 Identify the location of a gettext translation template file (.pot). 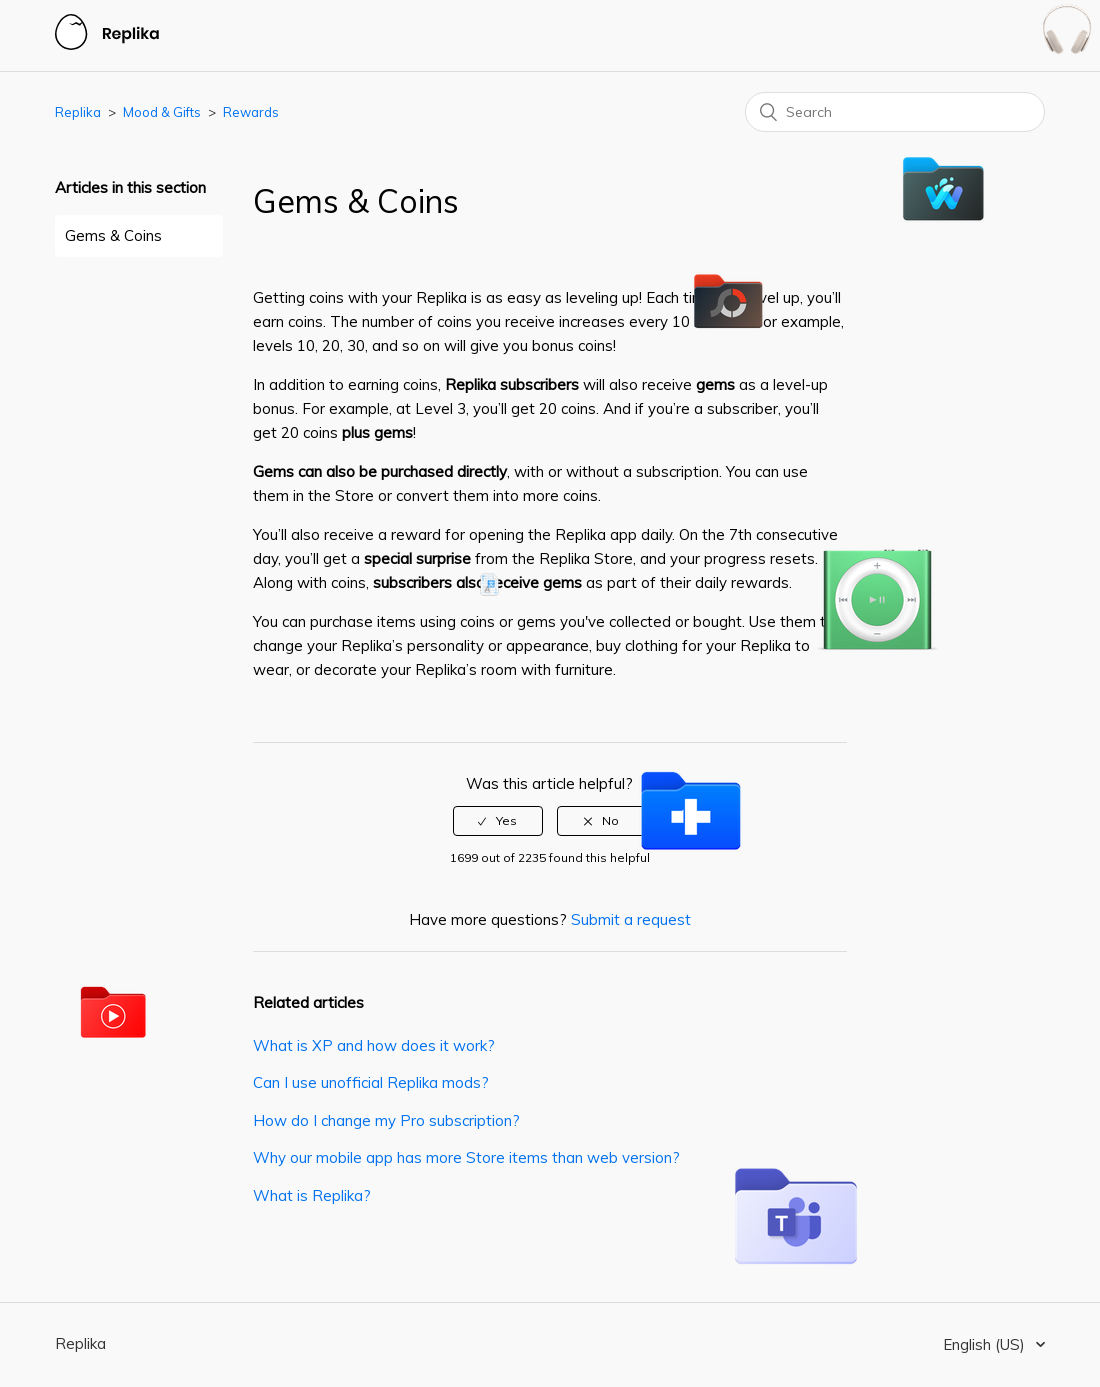
(489, 584).